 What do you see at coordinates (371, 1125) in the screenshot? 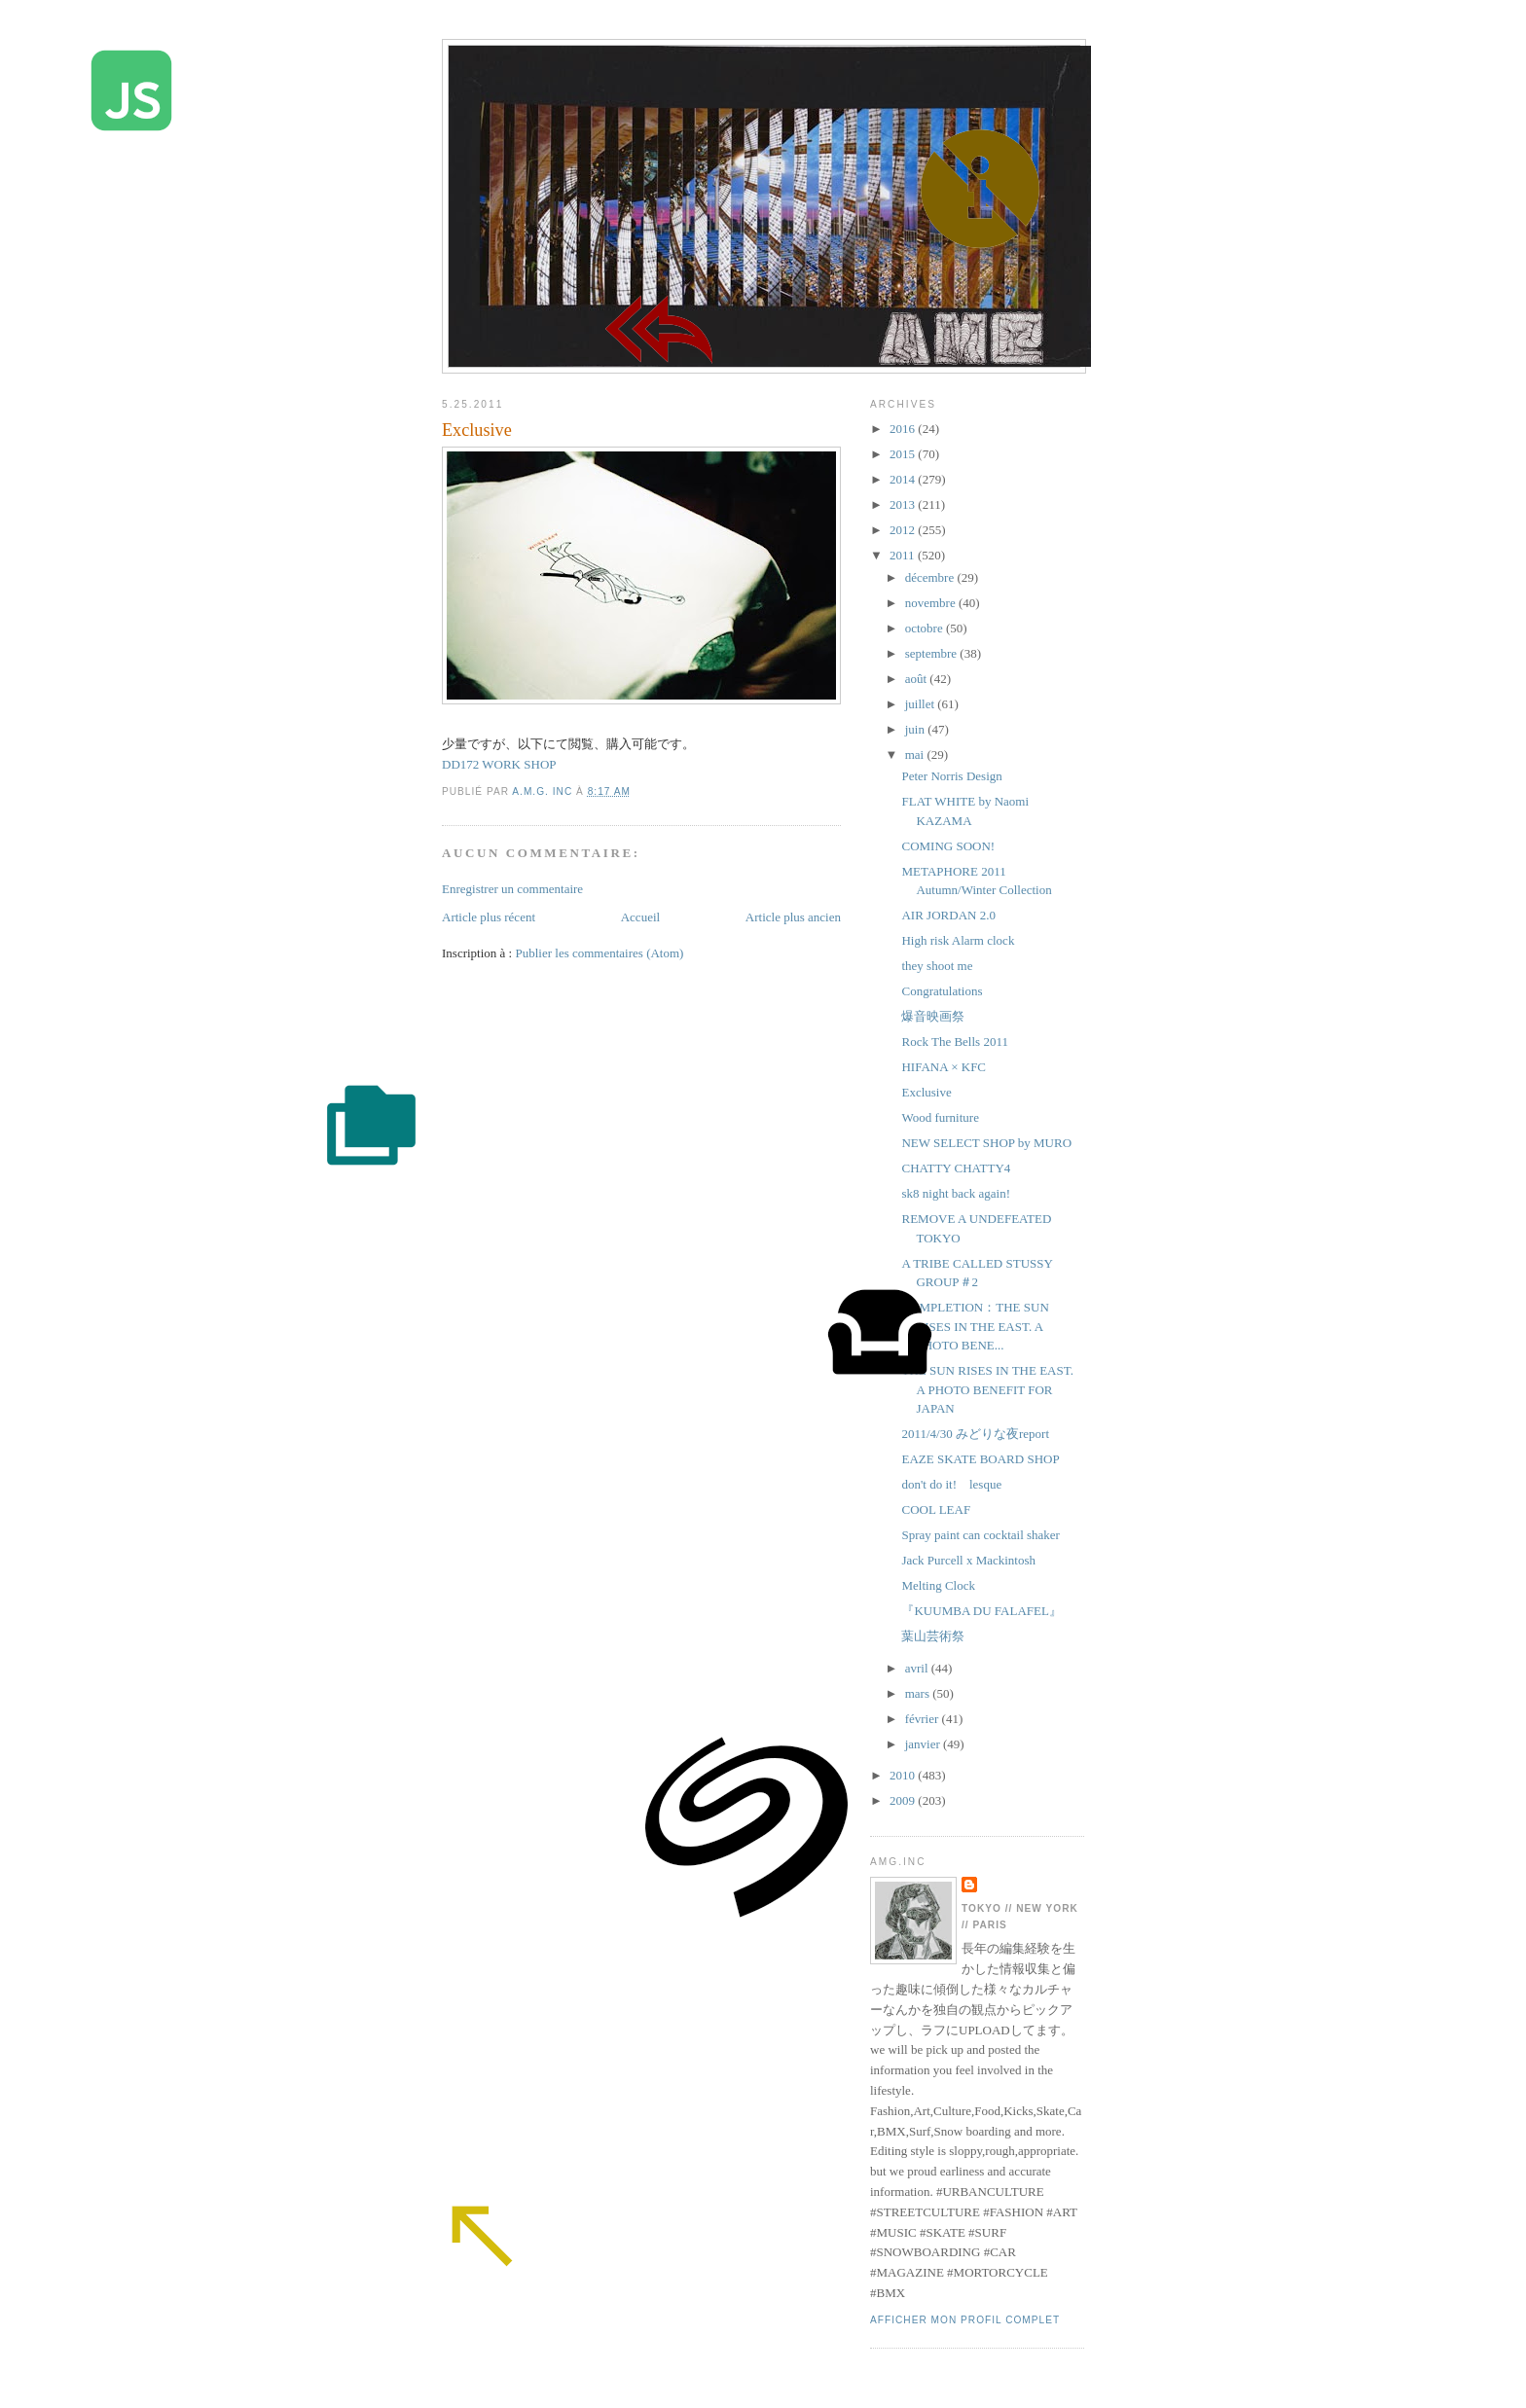
I see `access your folders` at bounding box center [371, 1125].